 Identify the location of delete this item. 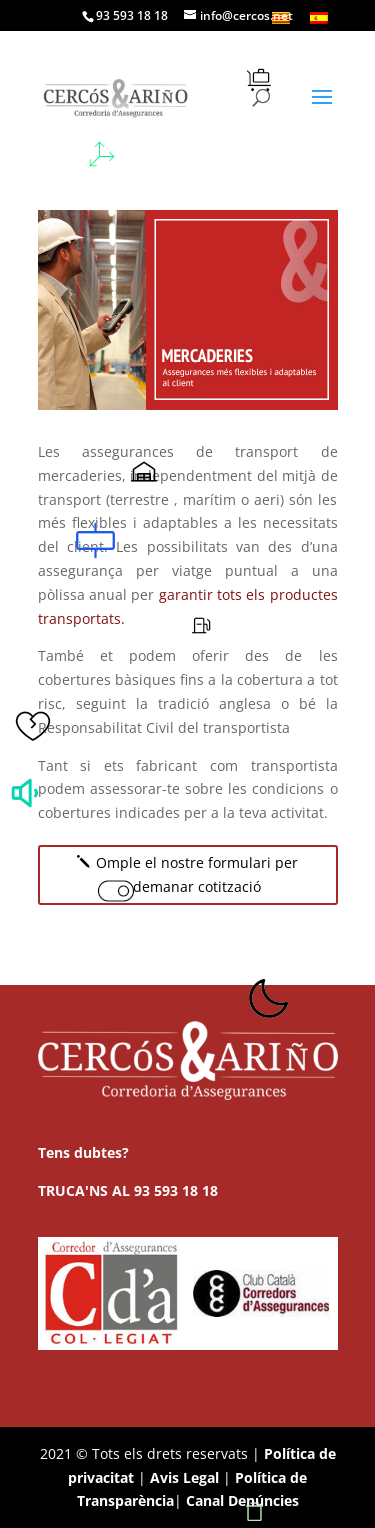
(254, 1512).